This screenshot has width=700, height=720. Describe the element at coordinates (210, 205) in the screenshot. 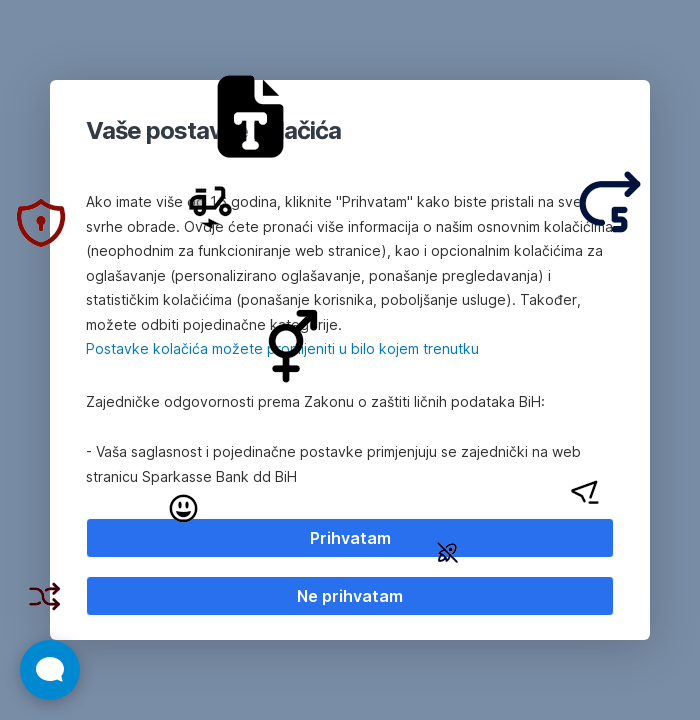

I see `select electric moped as transportation mode` at that location.